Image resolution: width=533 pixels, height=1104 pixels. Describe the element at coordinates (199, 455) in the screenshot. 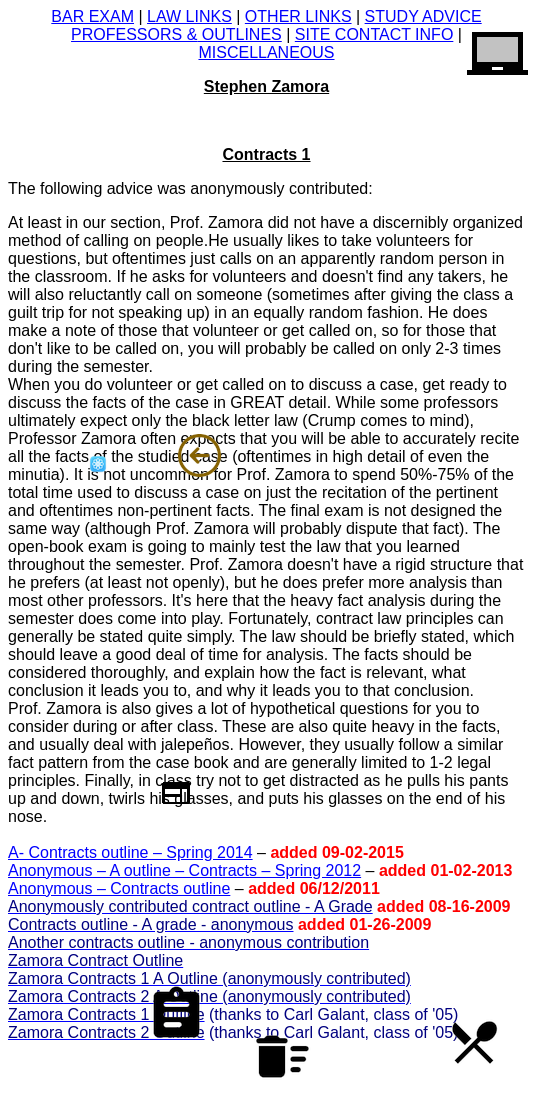

I see `go back to the previous screen` at that location.